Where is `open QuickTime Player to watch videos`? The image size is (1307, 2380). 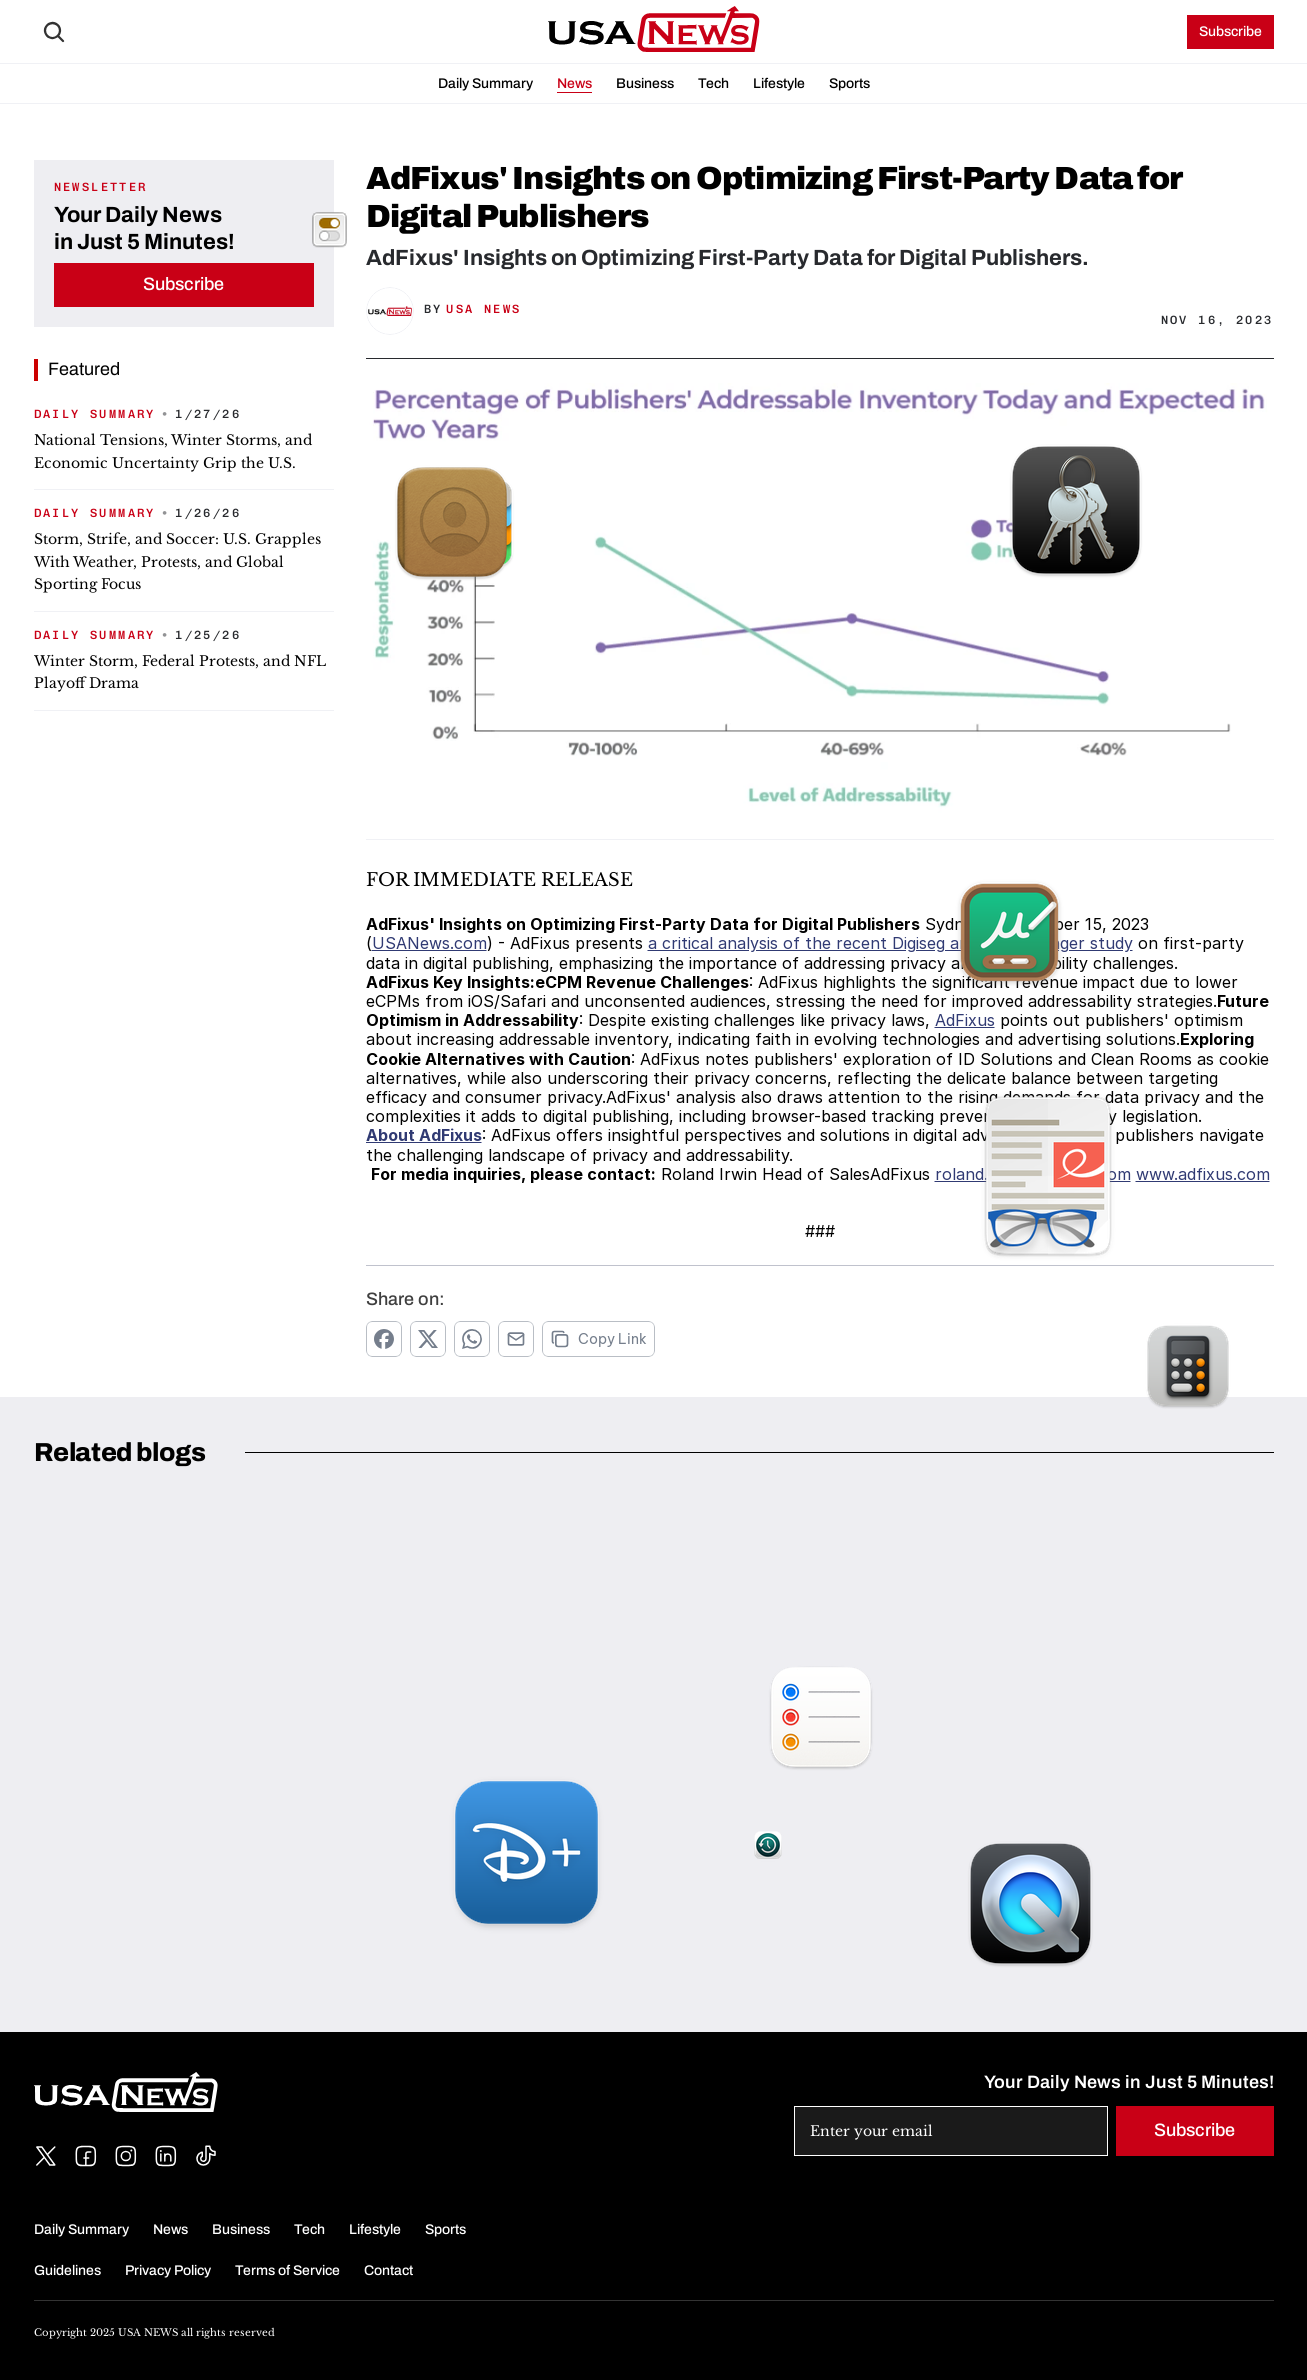 open QuickTime Player to watch videos is located at coordinates (1030, 1903).